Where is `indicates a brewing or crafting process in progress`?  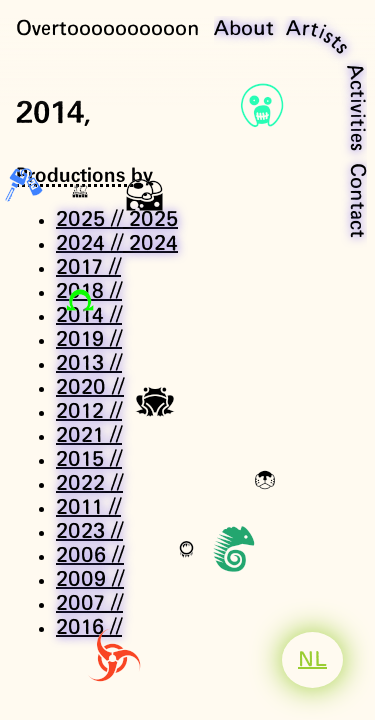 indicates a brewing or crafting process in progress is located at coordinates (144, 192).